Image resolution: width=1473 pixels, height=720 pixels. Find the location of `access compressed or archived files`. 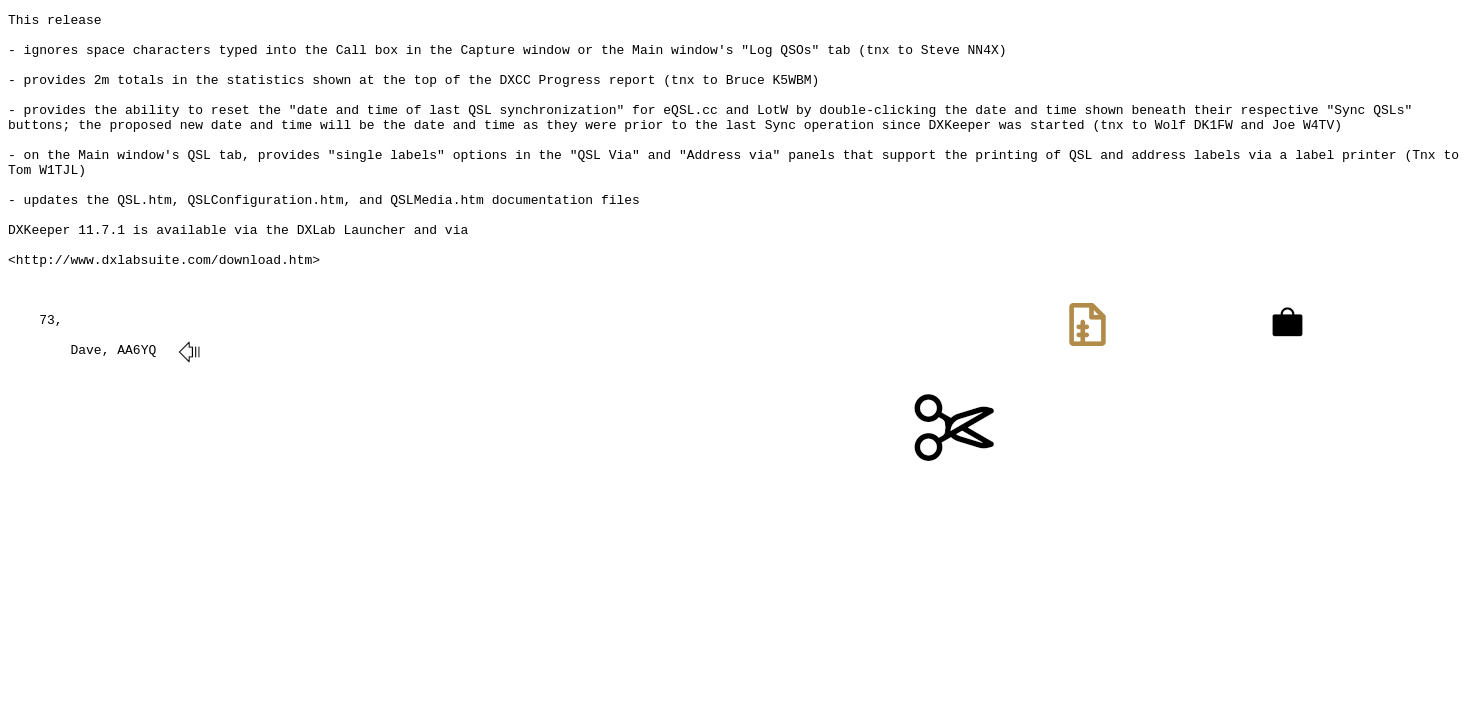

access compressed or archived files is located at coordinates (1087, 324).